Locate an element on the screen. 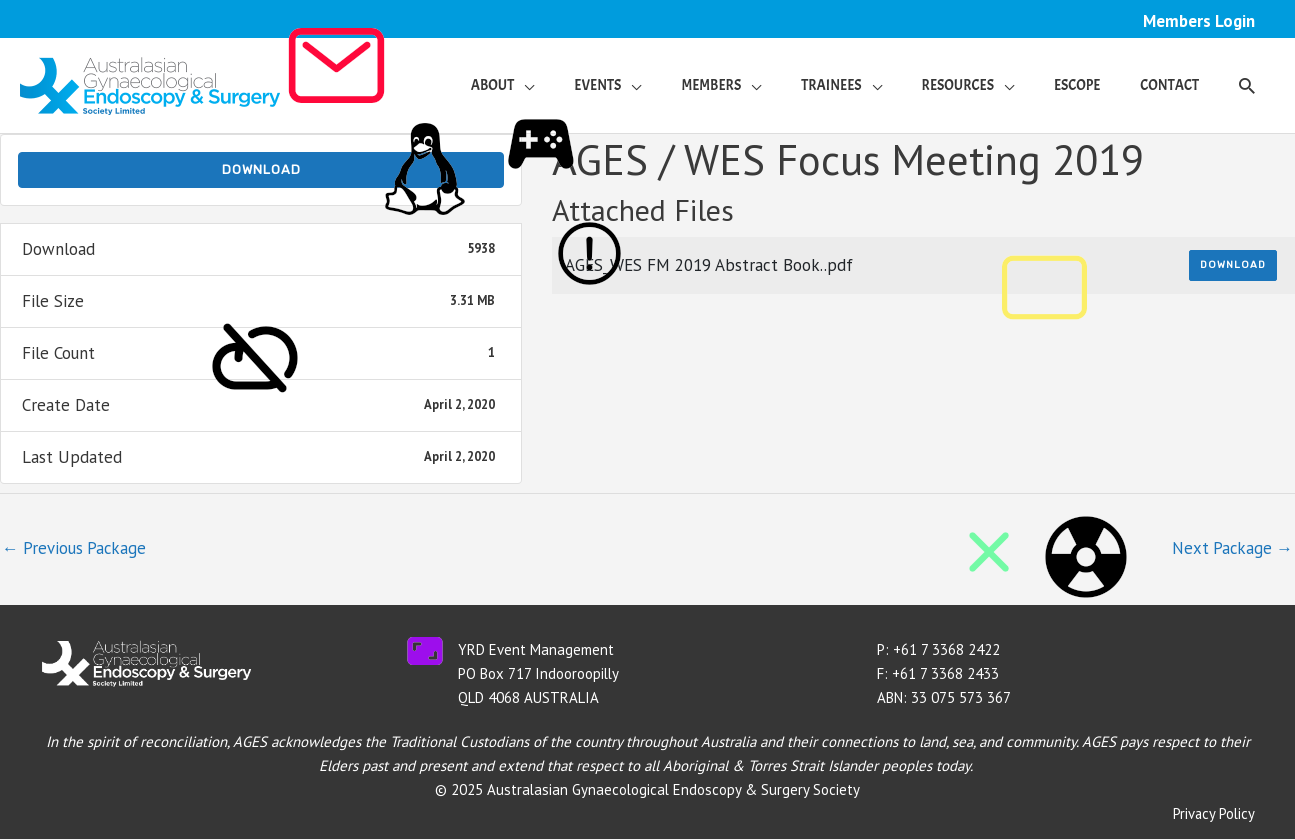  indicates no cloud connection or offline status is located at coordinates (255, 358).